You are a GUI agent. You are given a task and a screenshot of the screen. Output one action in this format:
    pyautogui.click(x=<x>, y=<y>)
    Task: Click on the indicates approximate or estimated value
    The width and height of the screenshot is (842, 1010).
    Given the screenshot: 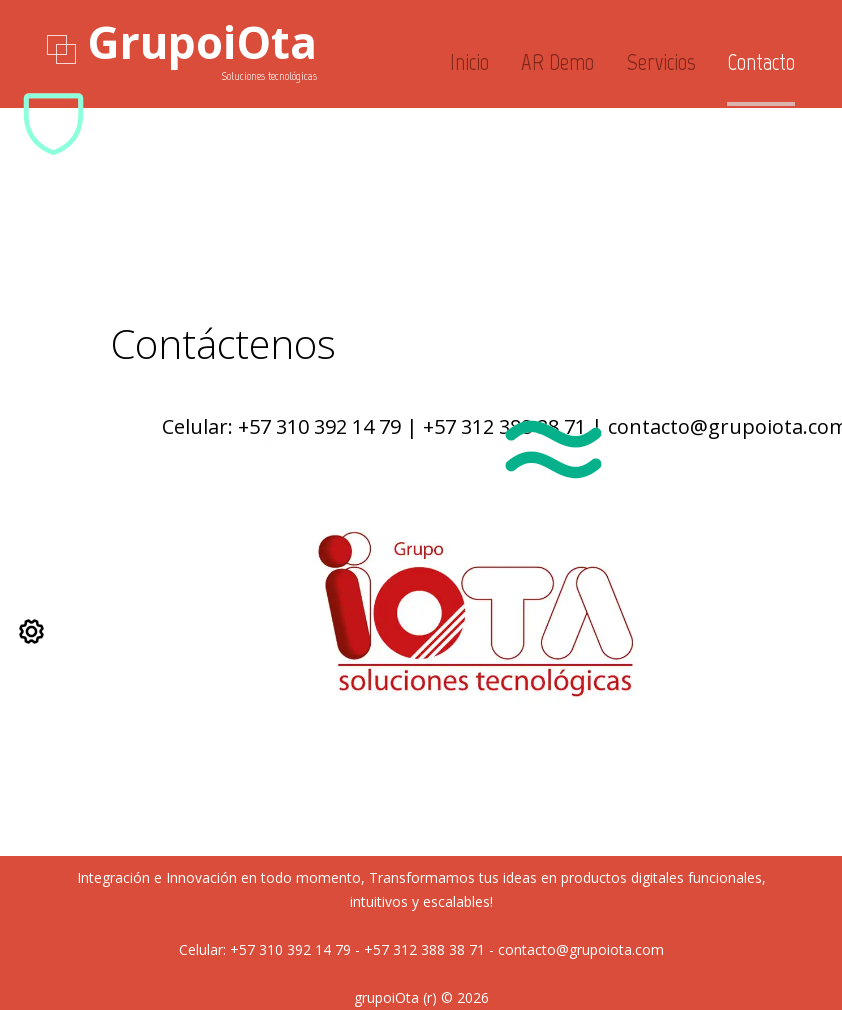 What is the action you would take?
    pyautogui.click(x=553, y=449)
    